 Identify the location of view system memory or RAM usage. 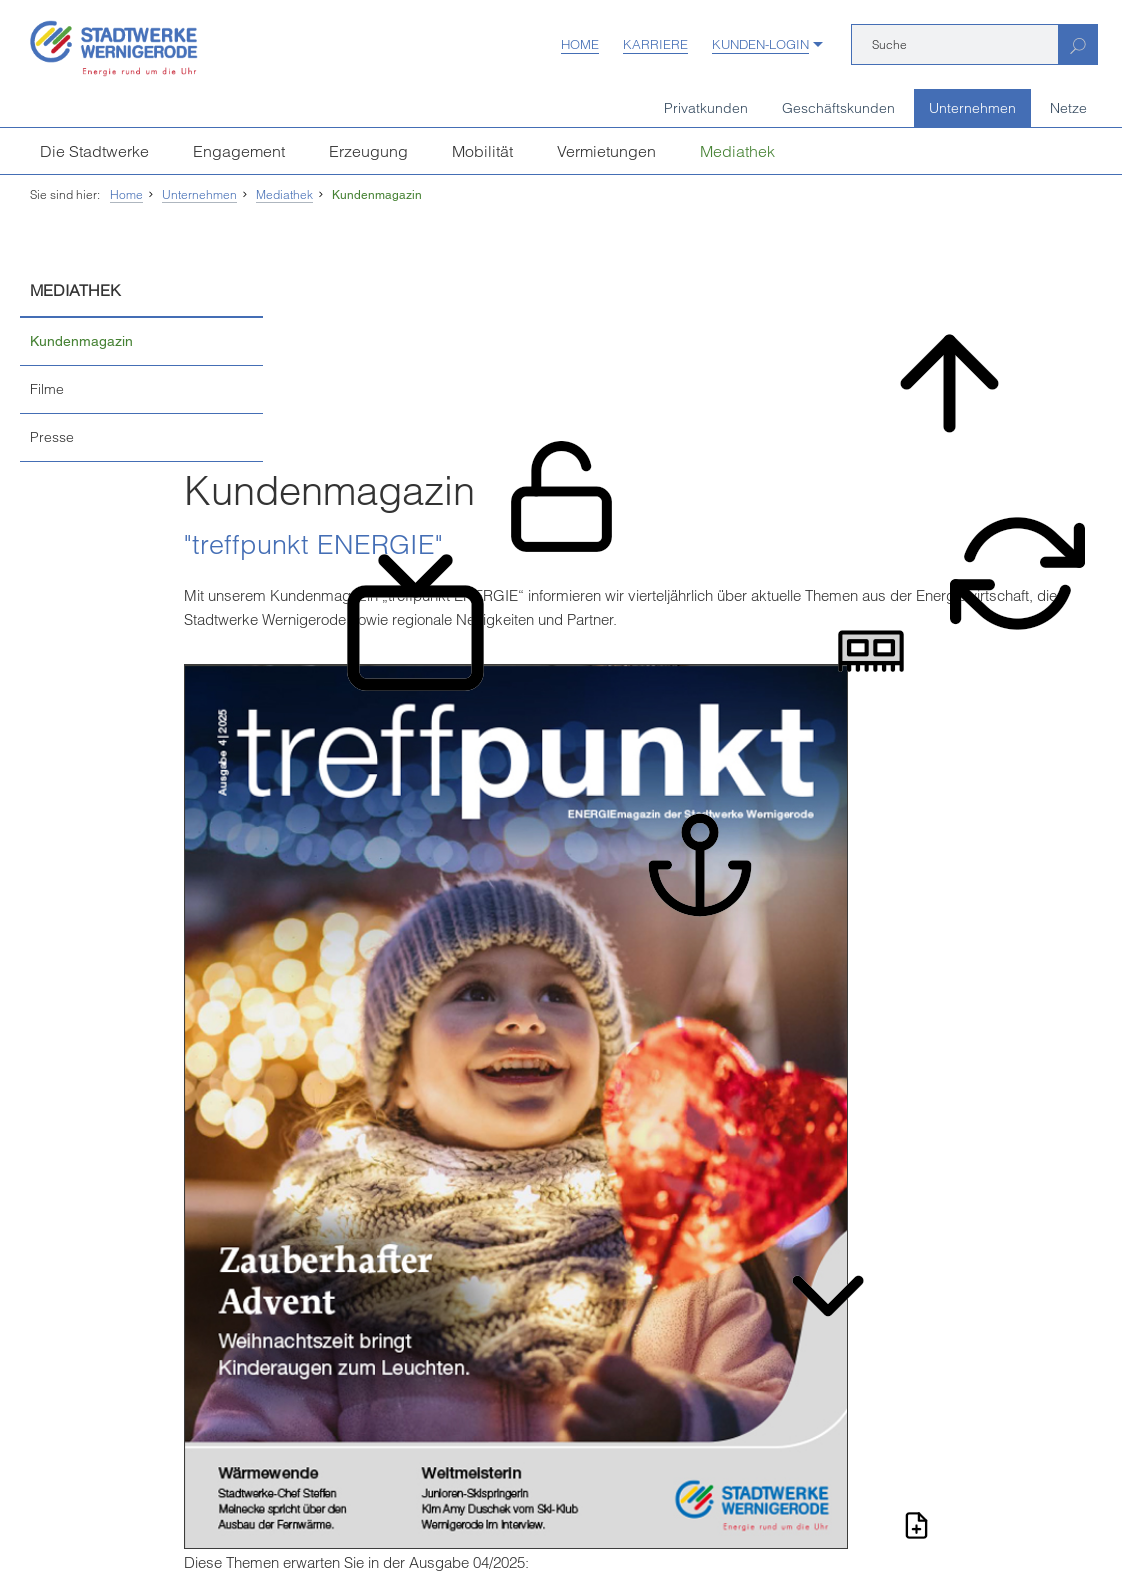
(871, 650).